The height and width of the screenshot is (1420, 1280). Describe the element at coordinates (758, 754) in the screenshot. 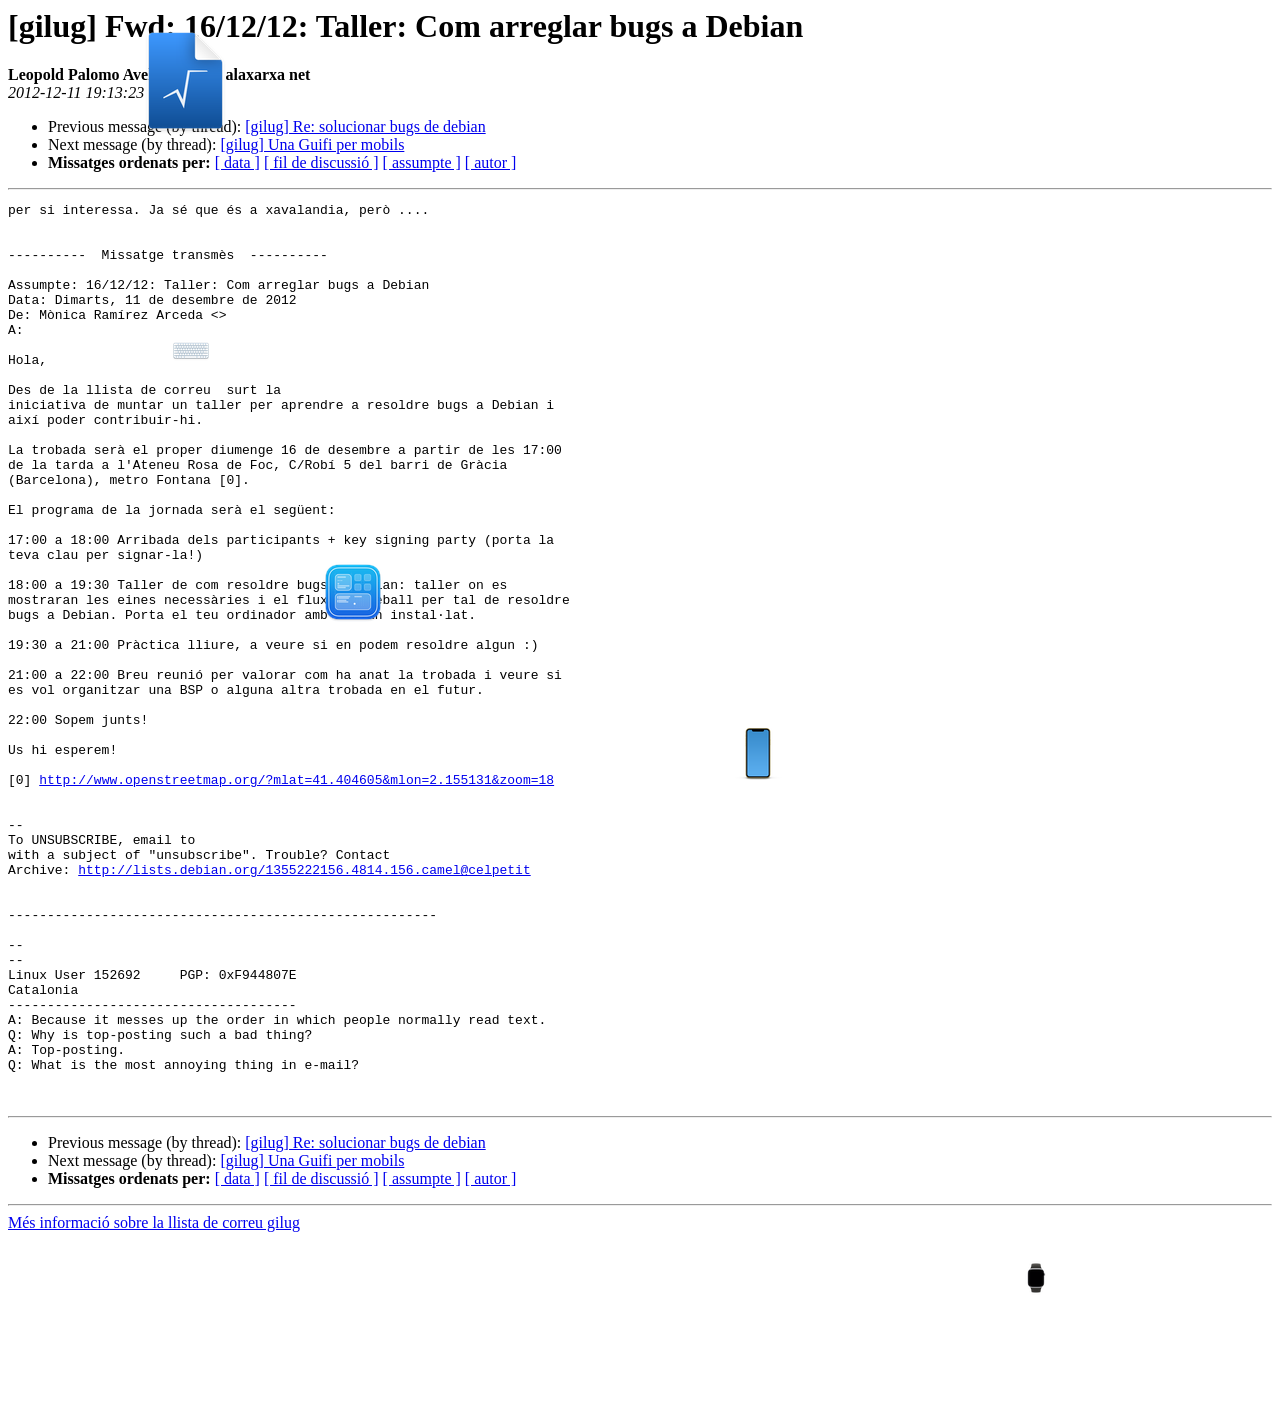

I see `iPhone 11 device icon` at that location.